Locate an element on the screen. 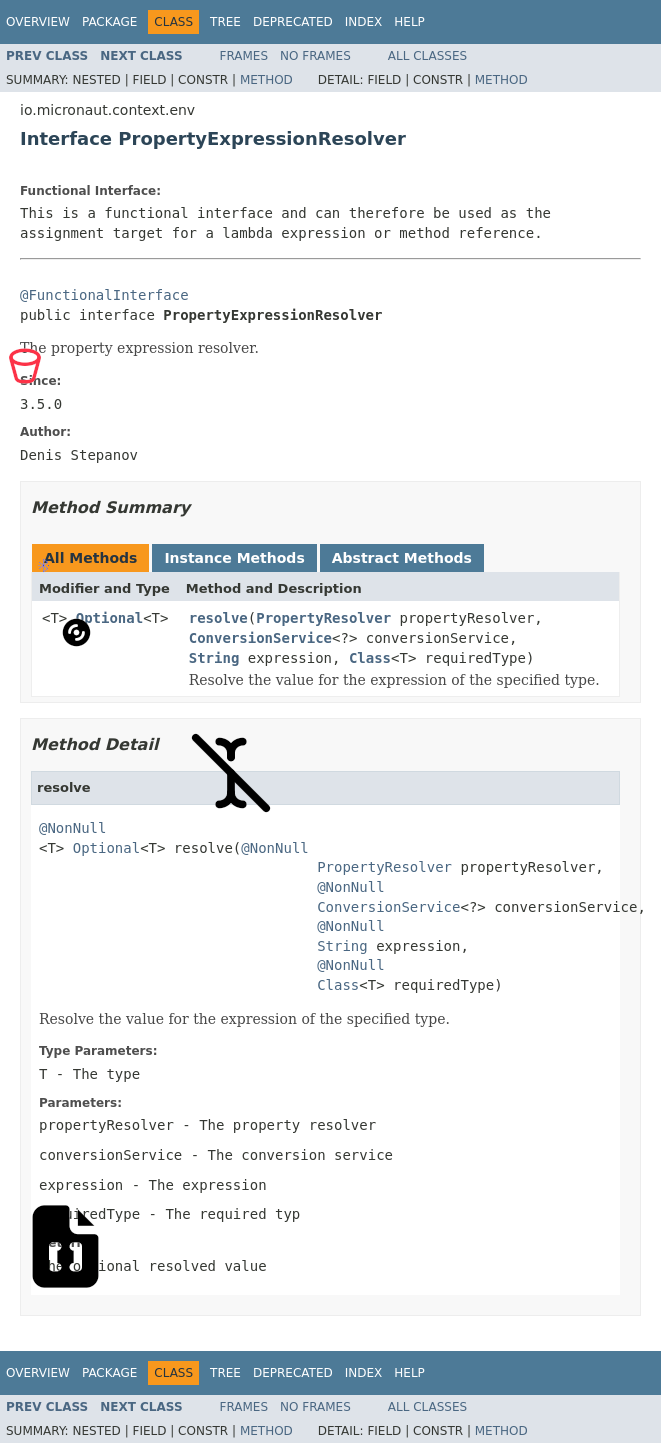 The width and height of the screenshot is (661, 1443). play or access music library is located at coordinates (76, 632).